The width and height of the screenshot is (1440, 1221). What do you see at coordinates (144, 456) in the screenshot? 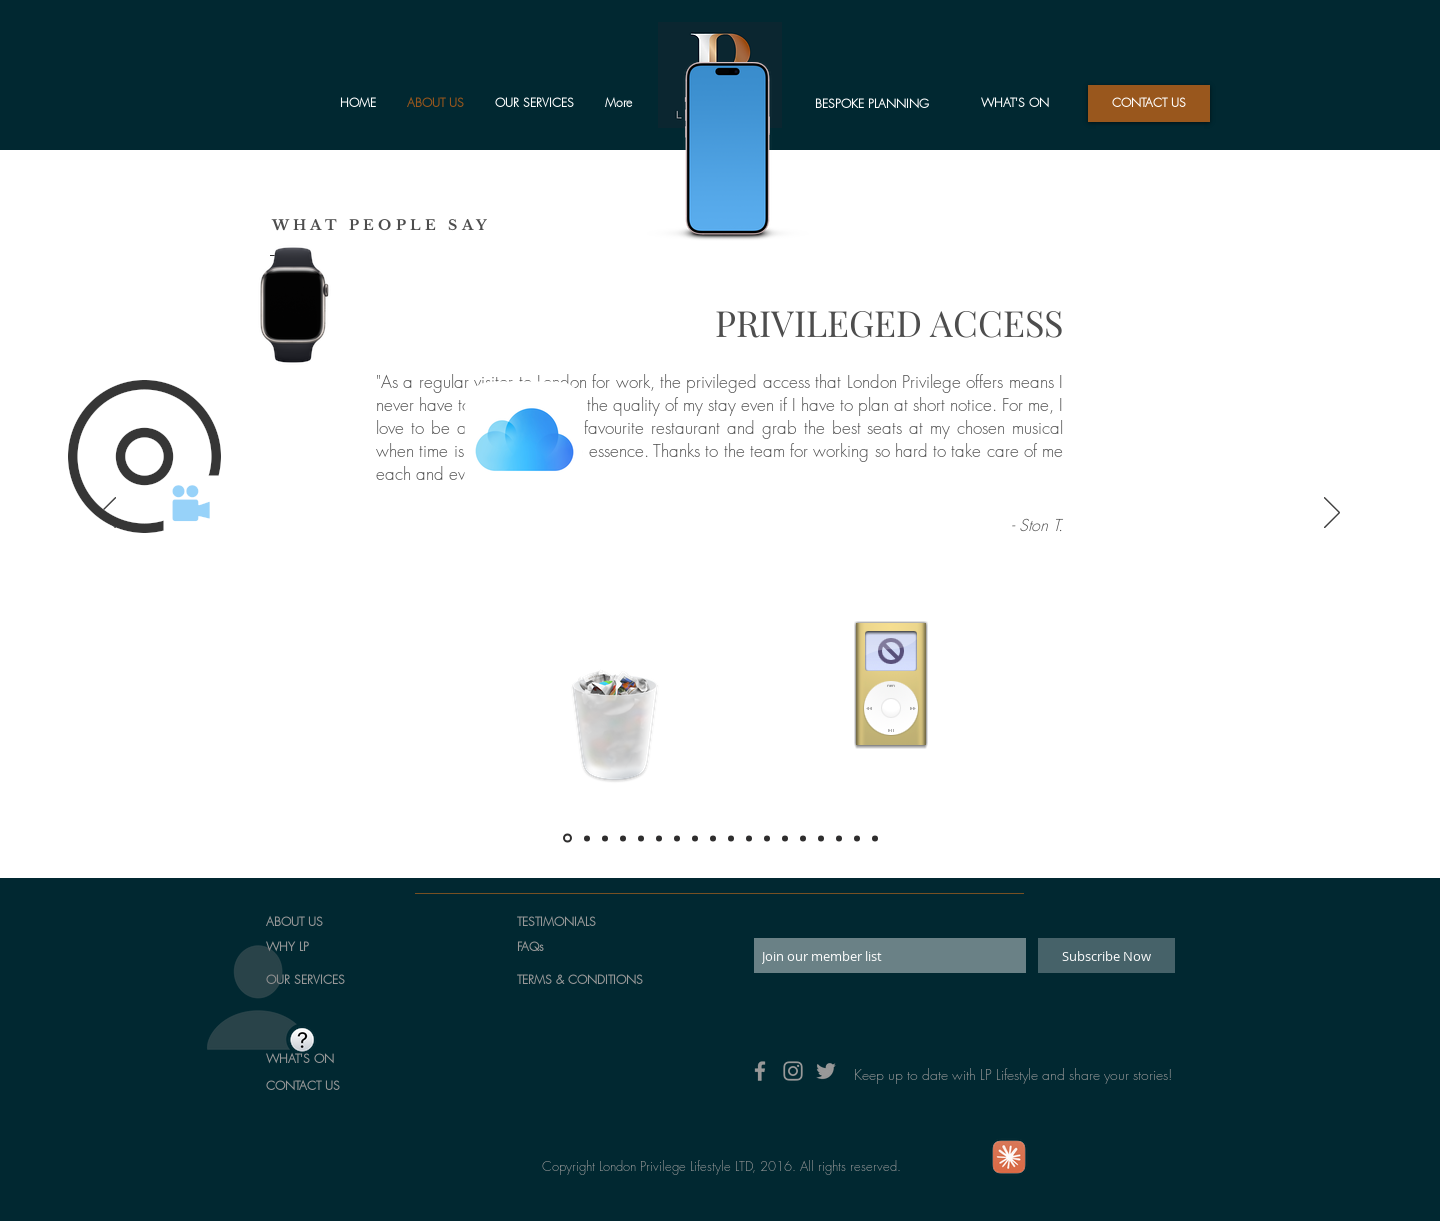
I see `indicates video disc or DVD media` at bounding box center [144, 456].